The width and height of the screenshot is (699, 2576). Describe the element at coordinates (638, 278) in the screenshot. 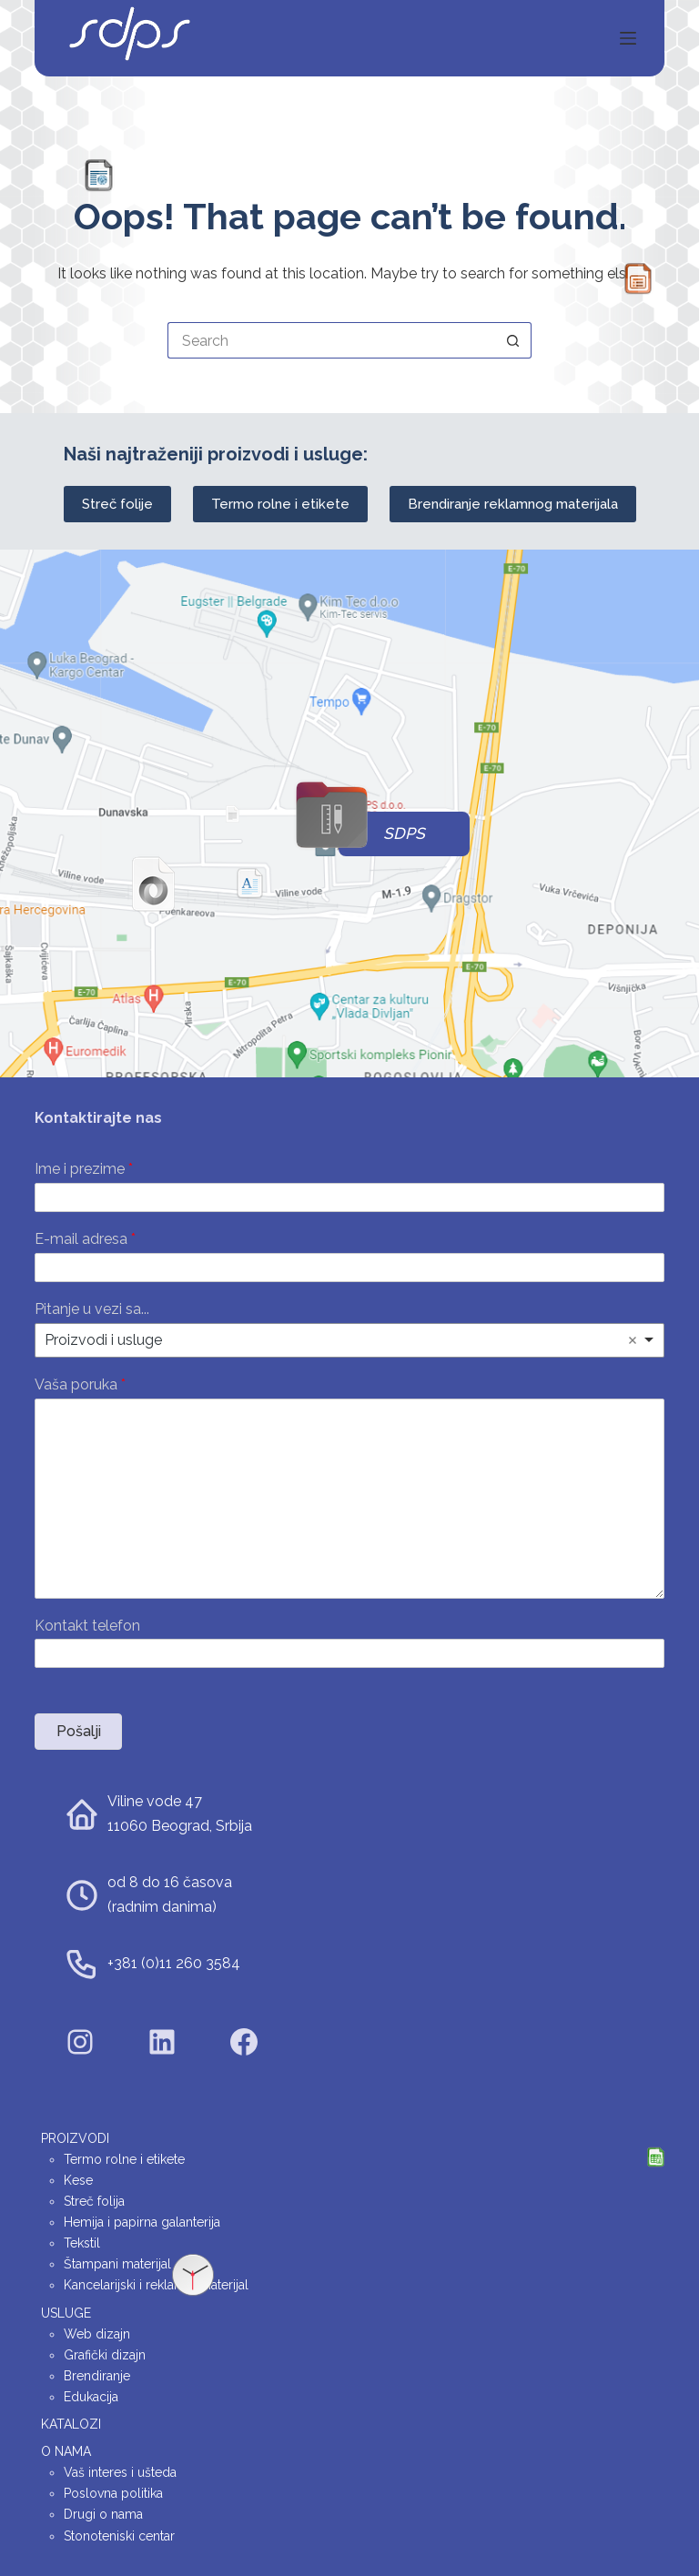

I see `libreoffice impress presentation file` at that location.